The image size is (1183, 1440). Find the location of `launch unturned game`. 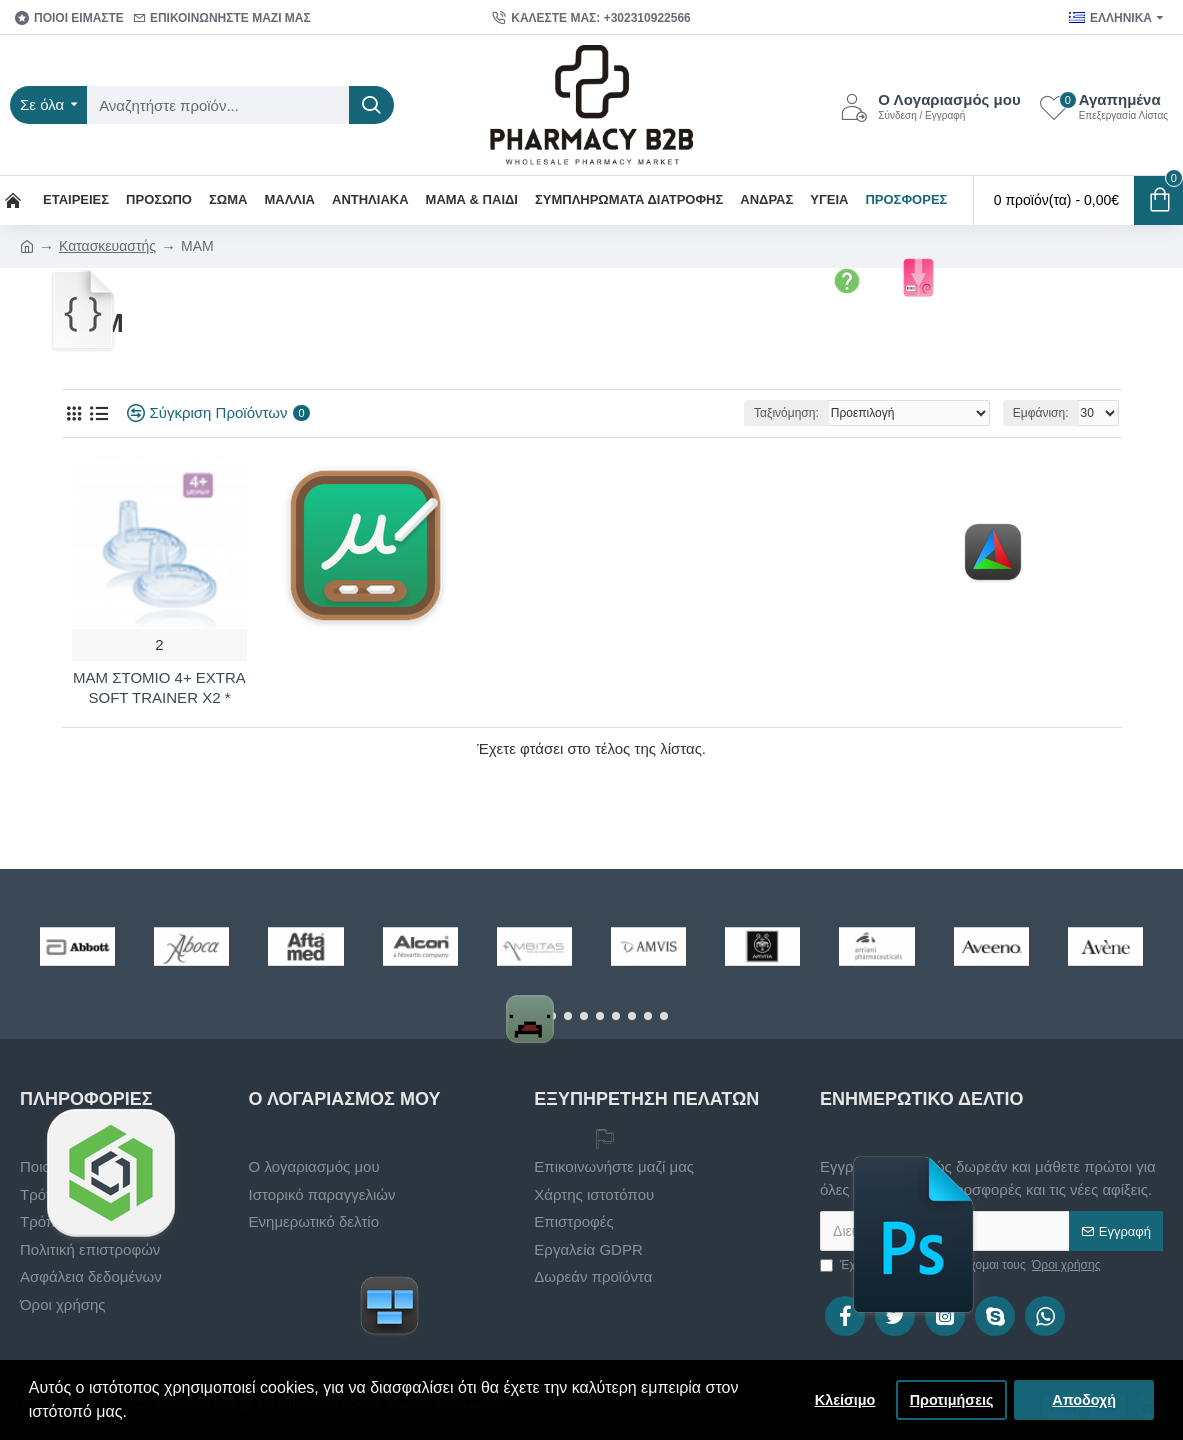

launch unturned game is located at coordinates (530, 1019).